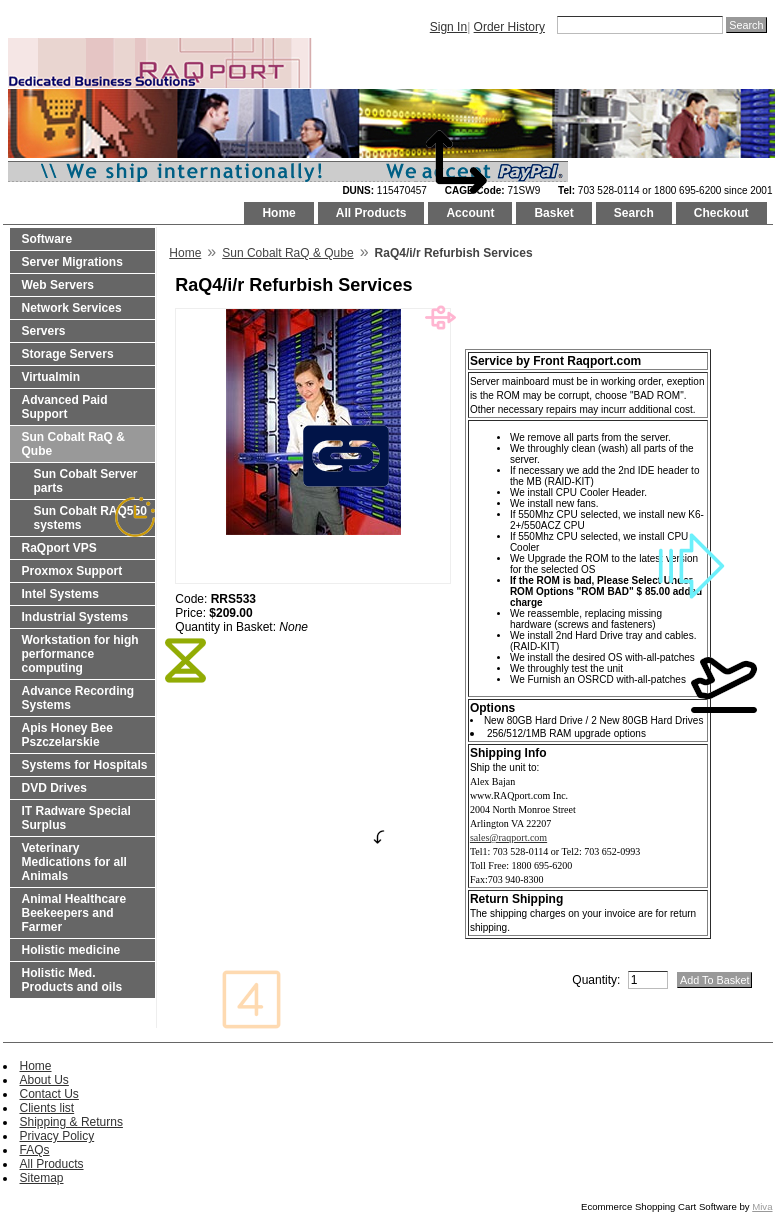 Image resolution: width=775 pixels, height=1228 pixels. I want to click on skip forward or advance to next item, so click(689, 566).